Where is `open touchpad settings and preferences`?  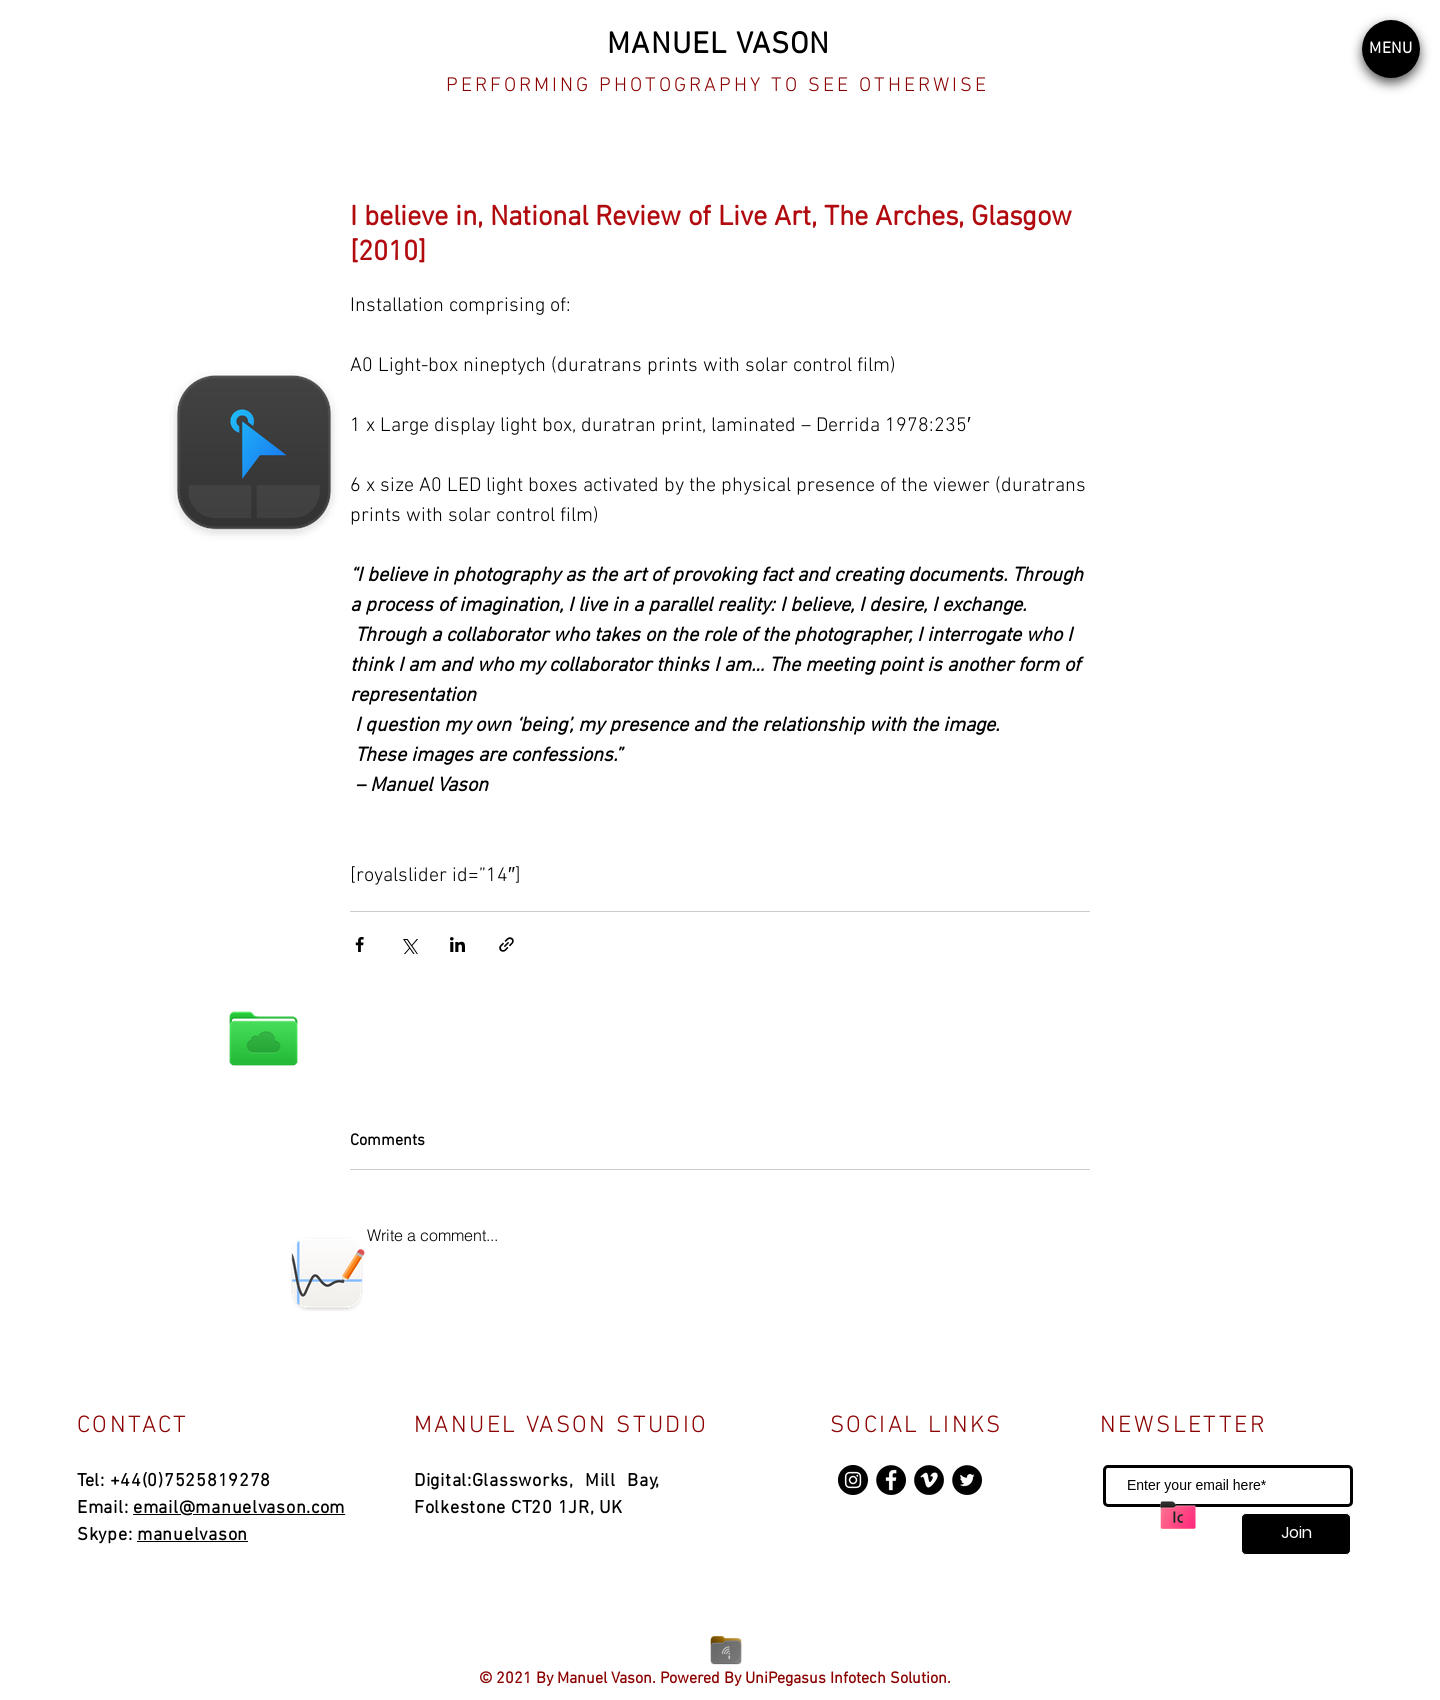
open touchpad settings and preferences is located at coordinates (254, 455).